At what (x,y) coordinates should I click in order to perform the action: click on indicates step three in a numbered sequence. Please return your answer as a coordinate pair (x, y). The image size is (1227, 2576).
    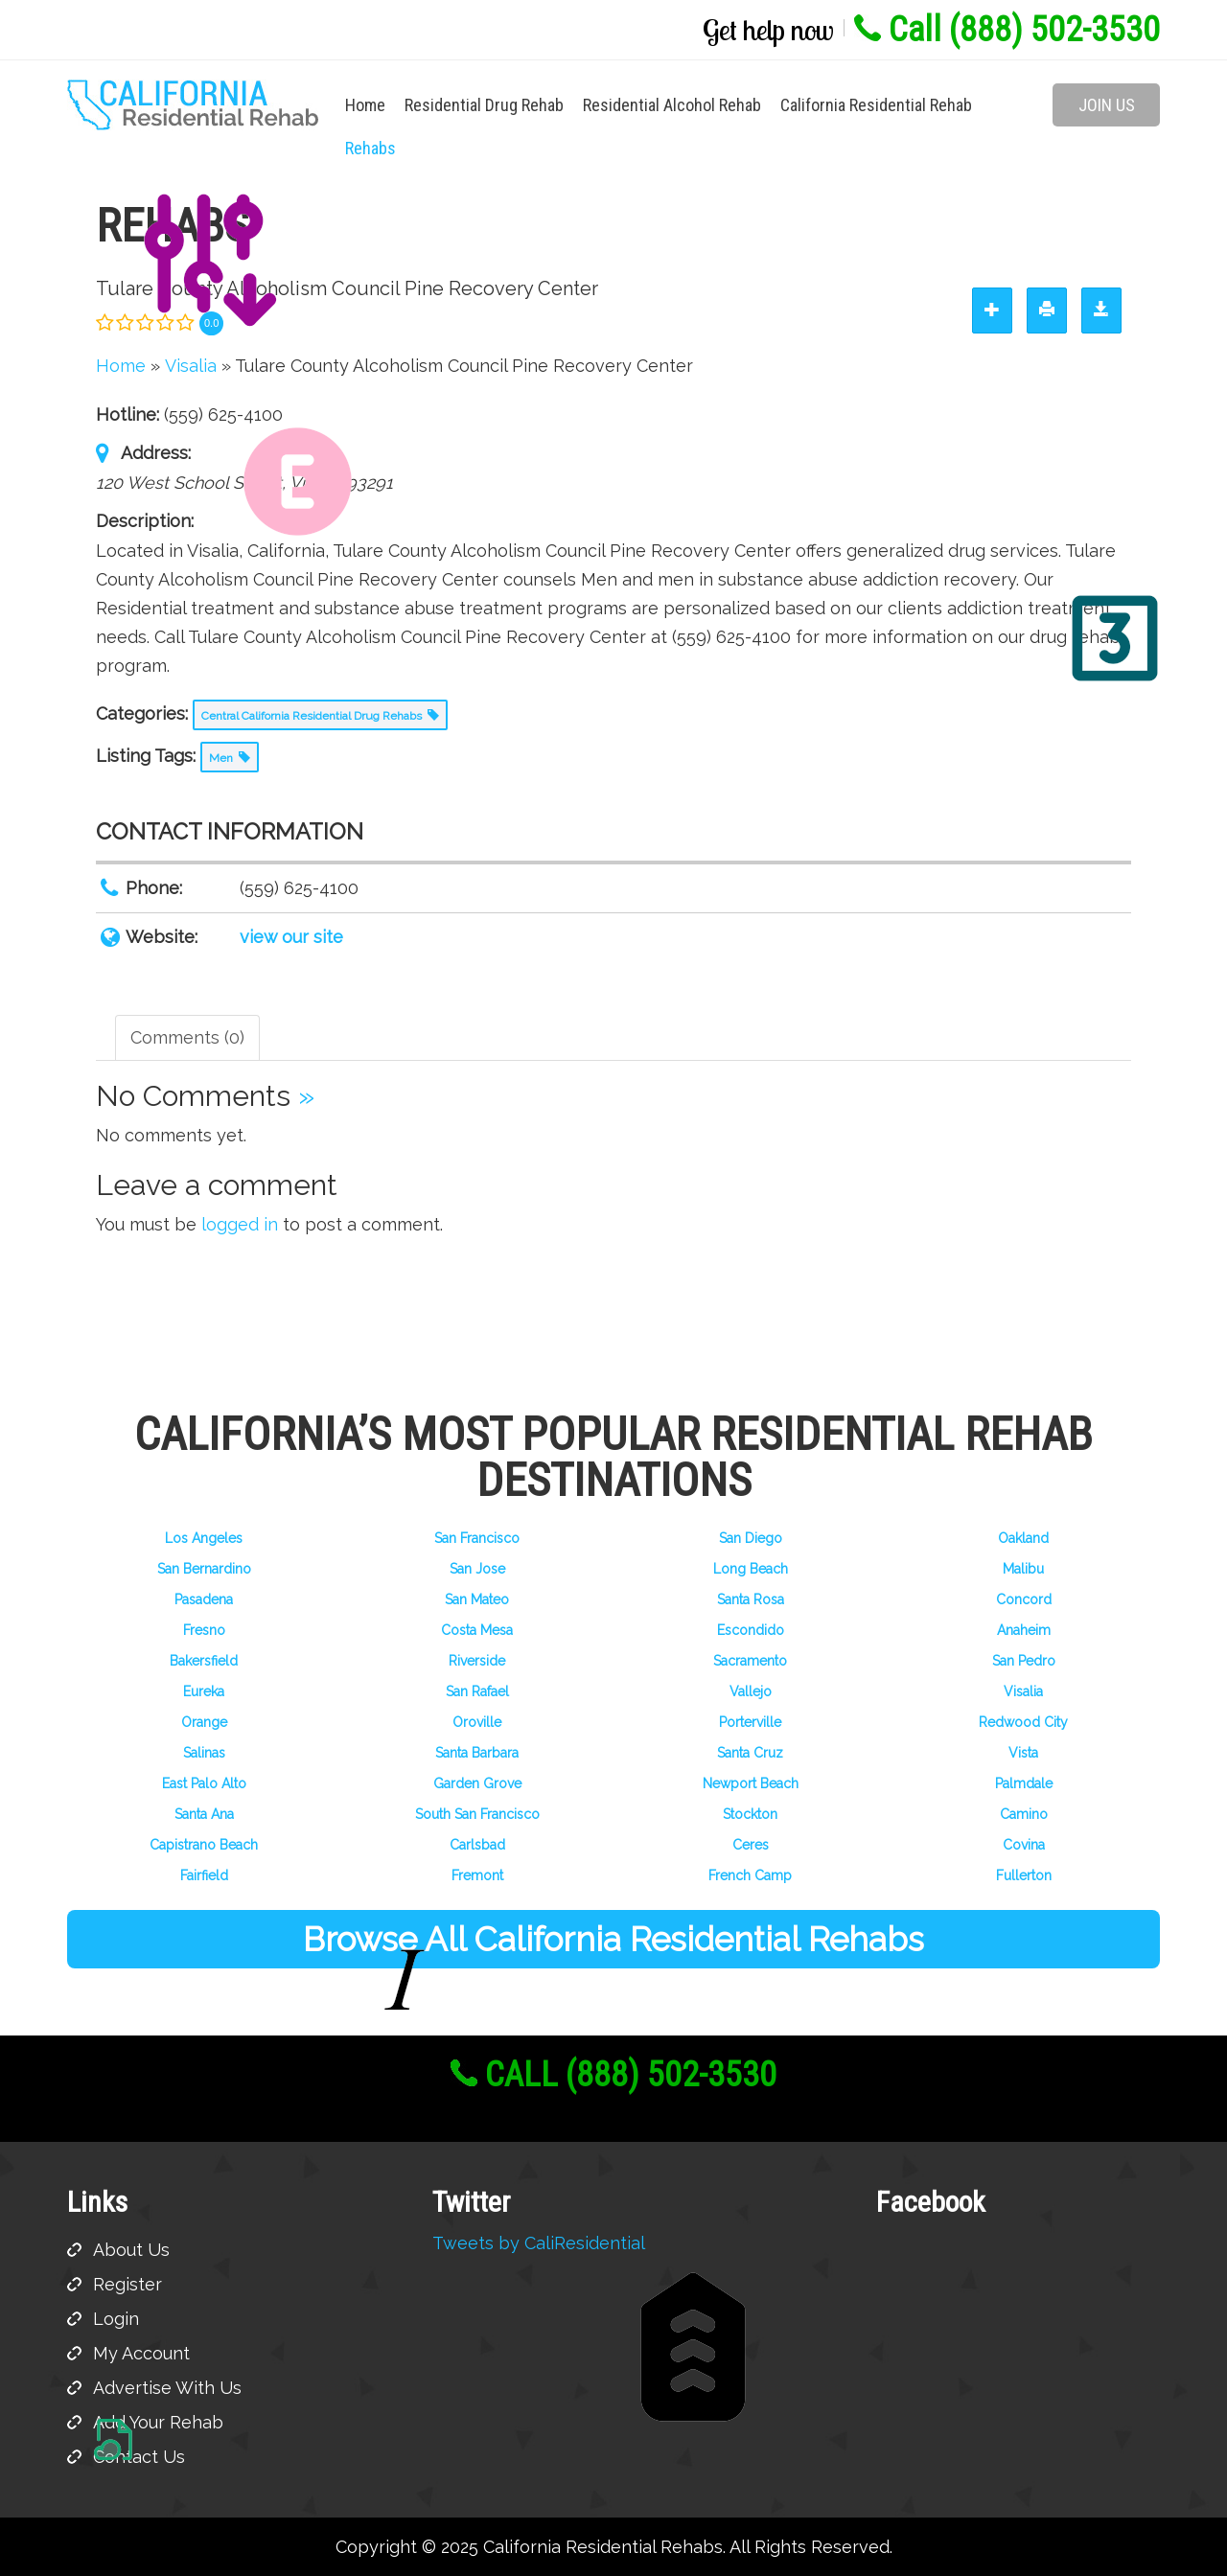
    Looking at the image, I should click on (1115, 638).